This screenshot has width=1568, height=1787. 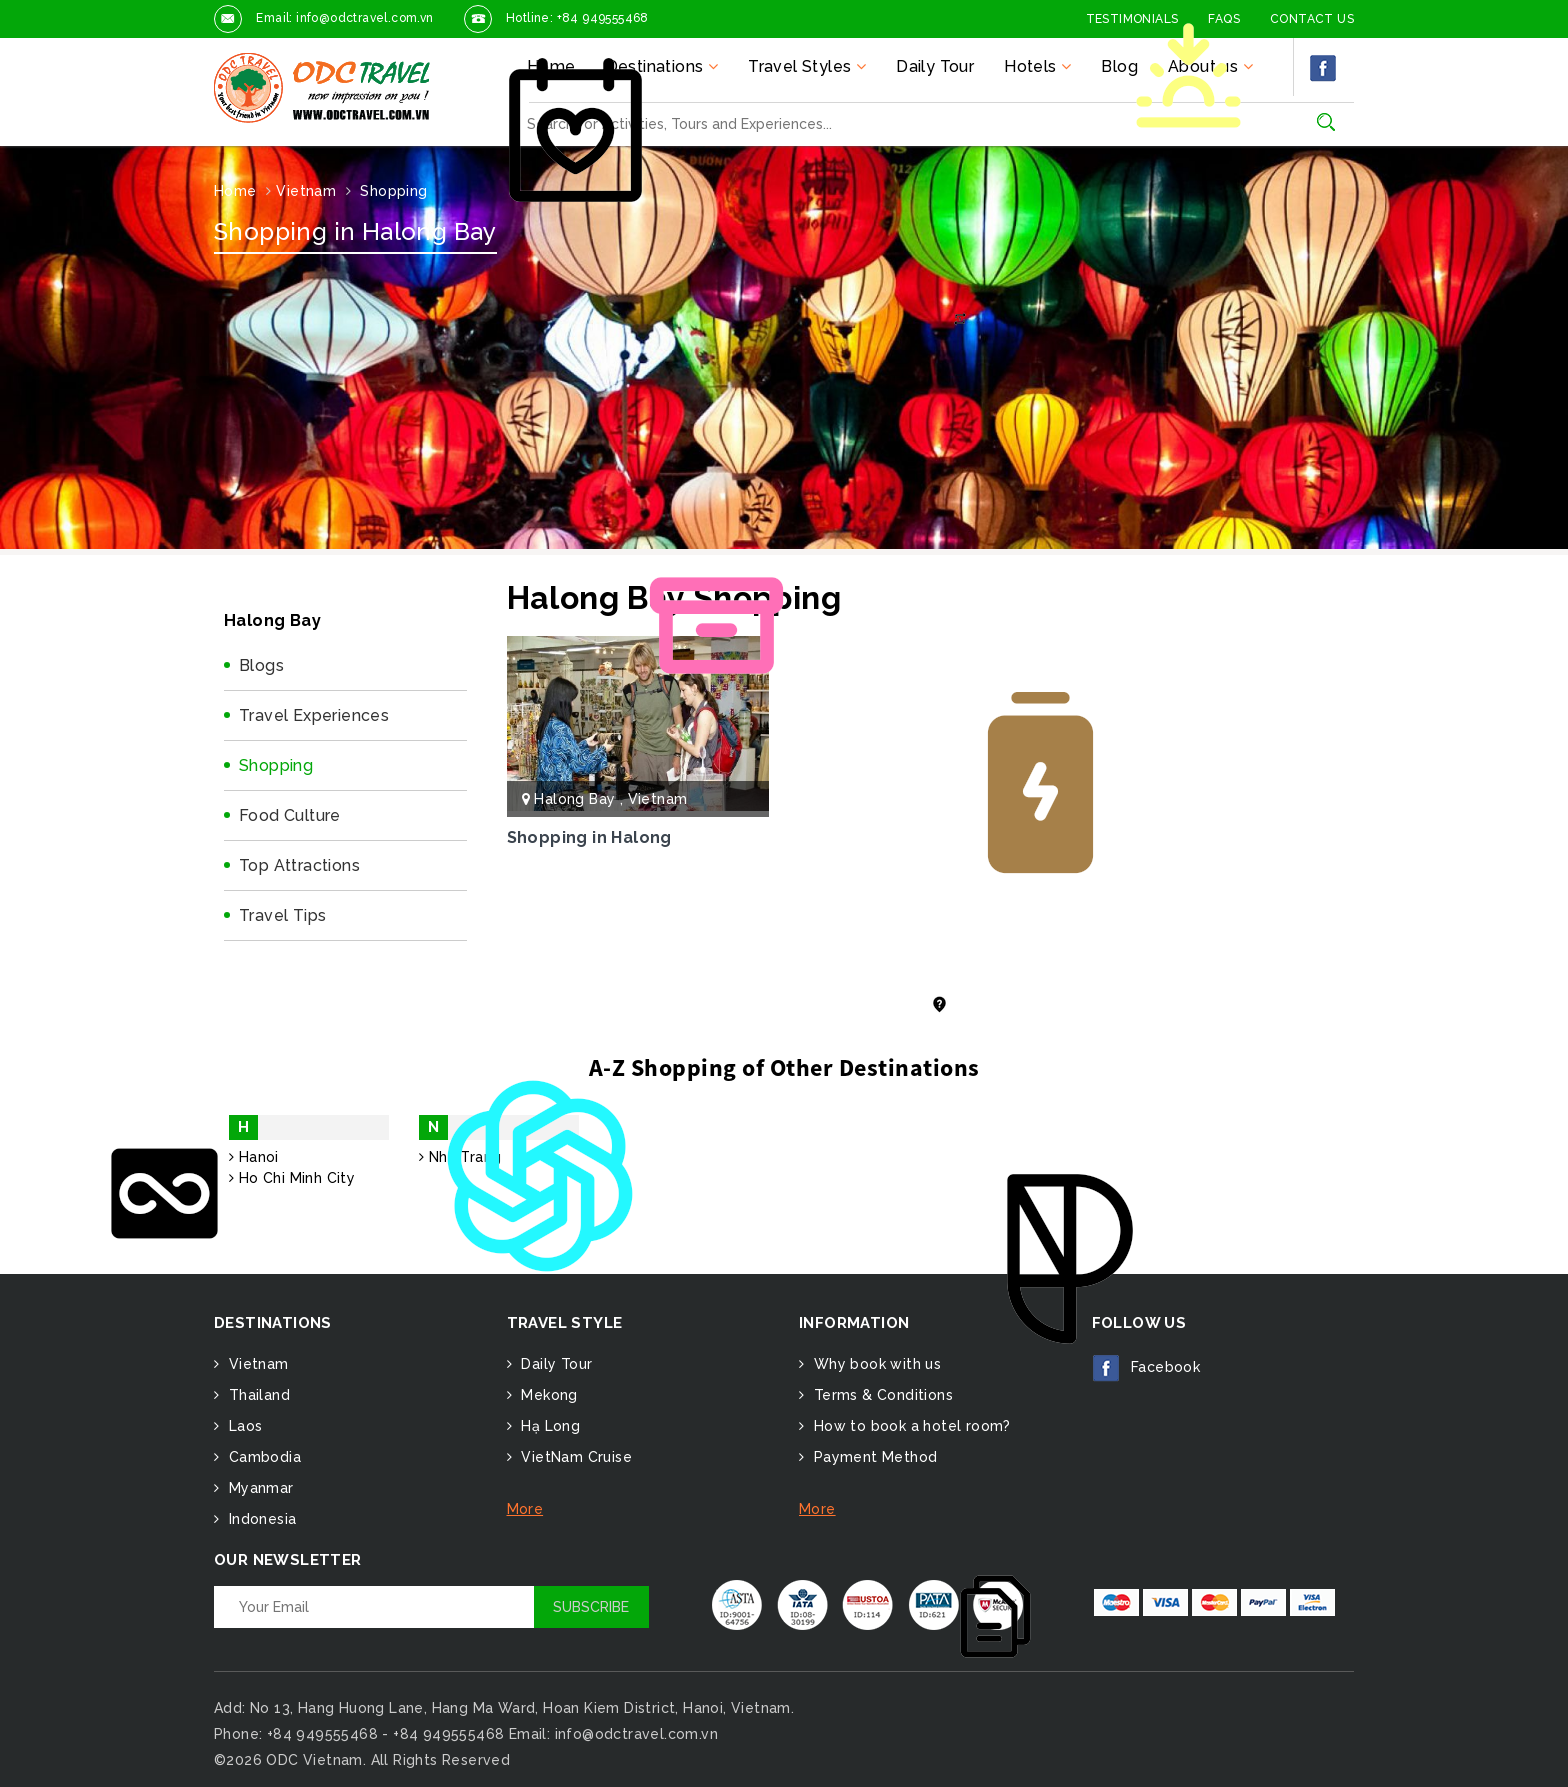 I want to click on view all files, so click(x=995, y=1616).